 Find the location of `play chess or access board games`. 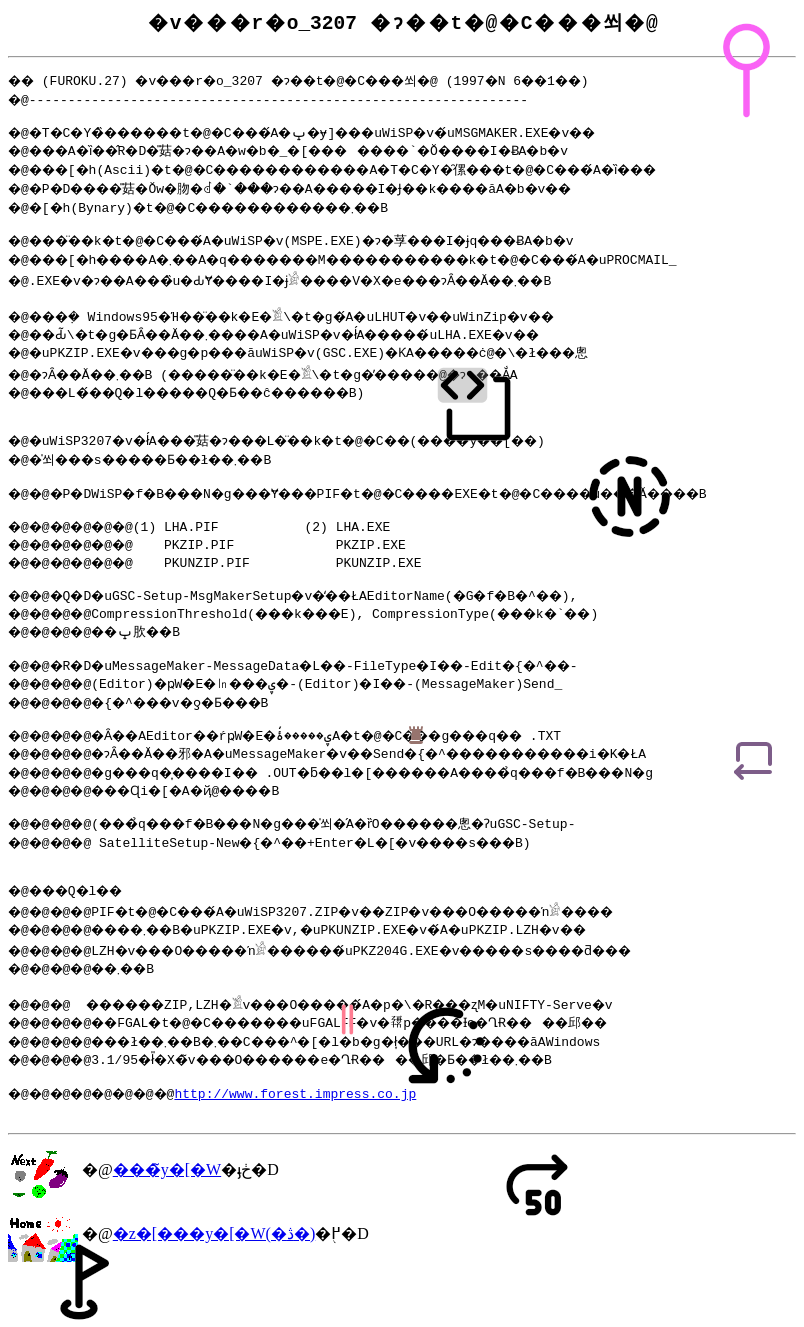

play chess or access board games is located at coordinates (416, 735).